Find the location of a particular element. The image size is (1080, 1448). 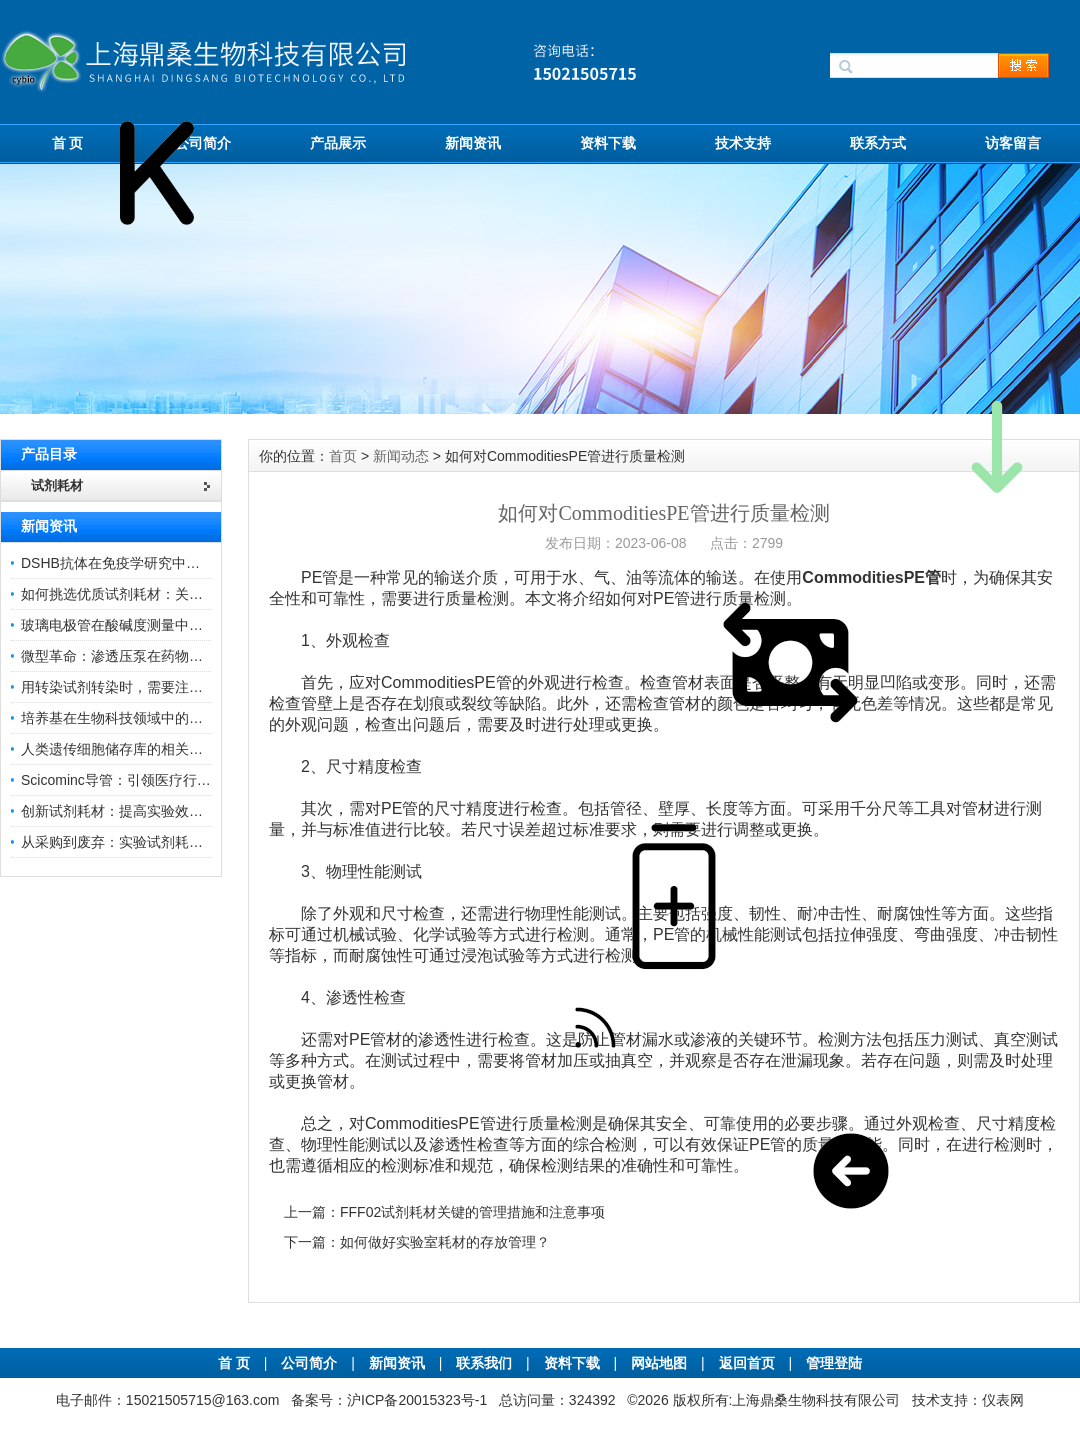

transfer money between accounts is located at coordinates (790, 662).